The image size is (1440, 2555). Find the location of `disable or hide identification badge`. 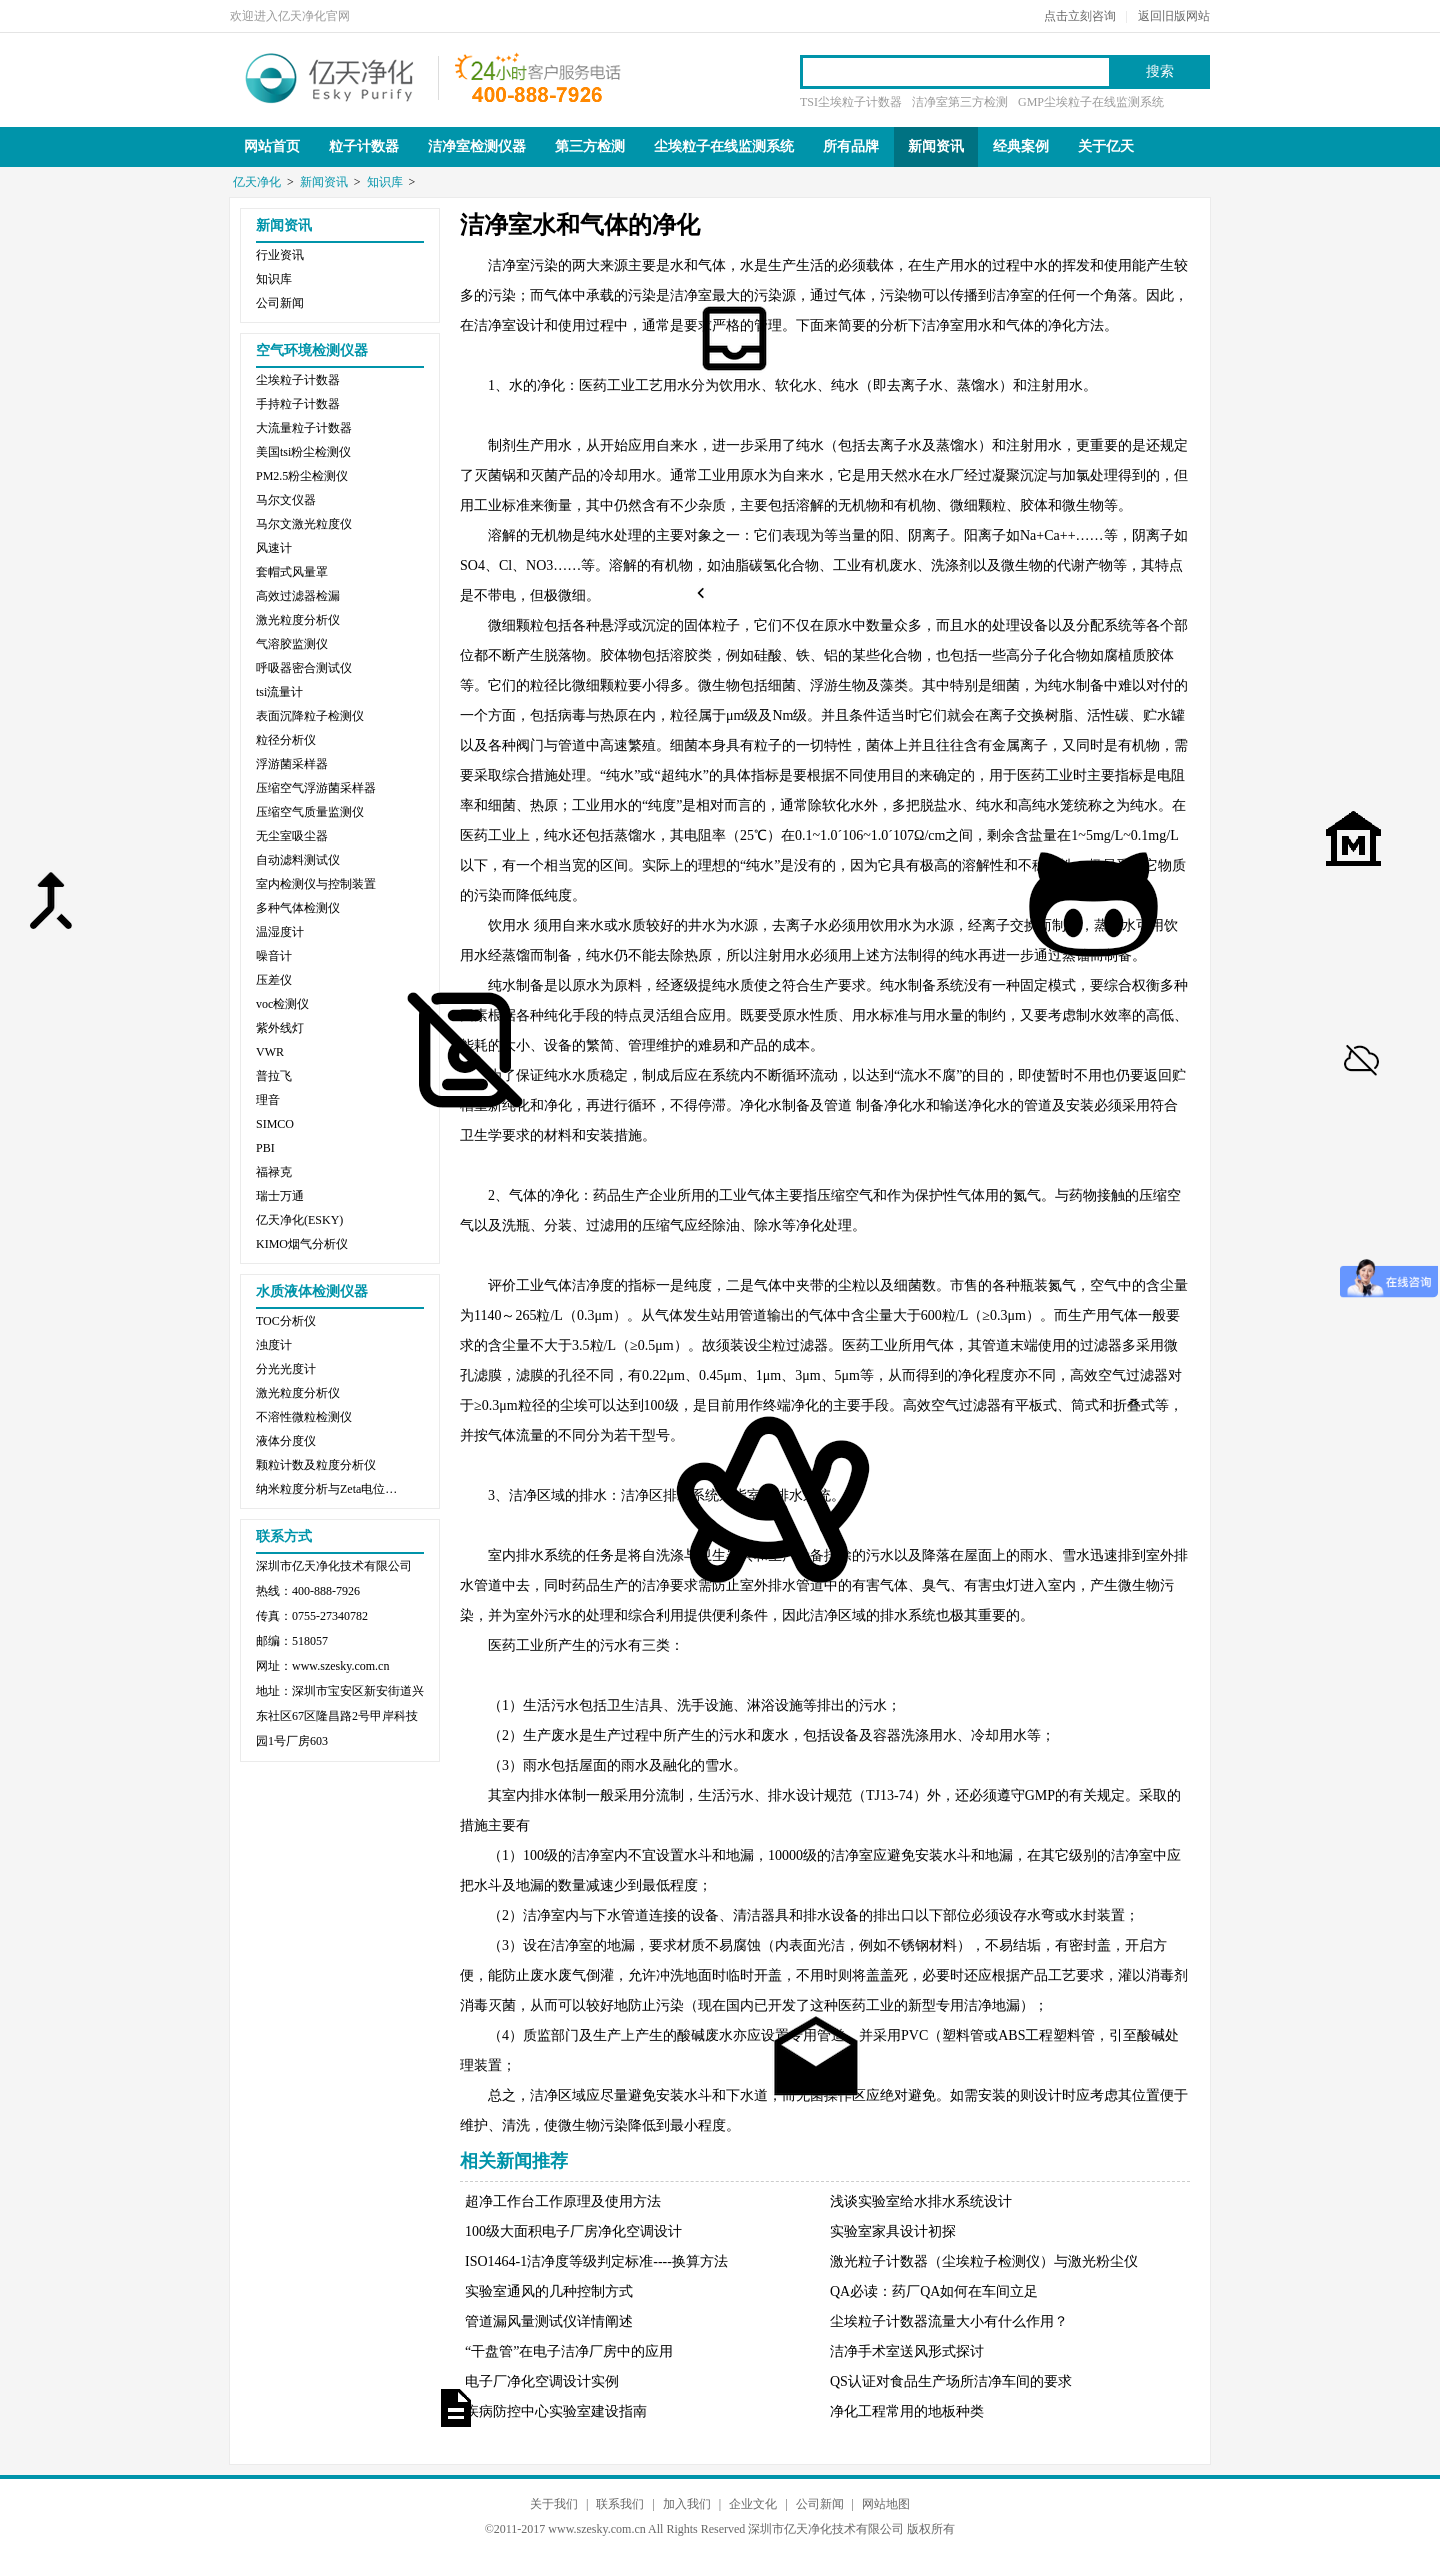

disable or hide identification badge is located at coordinates (465, 1050).